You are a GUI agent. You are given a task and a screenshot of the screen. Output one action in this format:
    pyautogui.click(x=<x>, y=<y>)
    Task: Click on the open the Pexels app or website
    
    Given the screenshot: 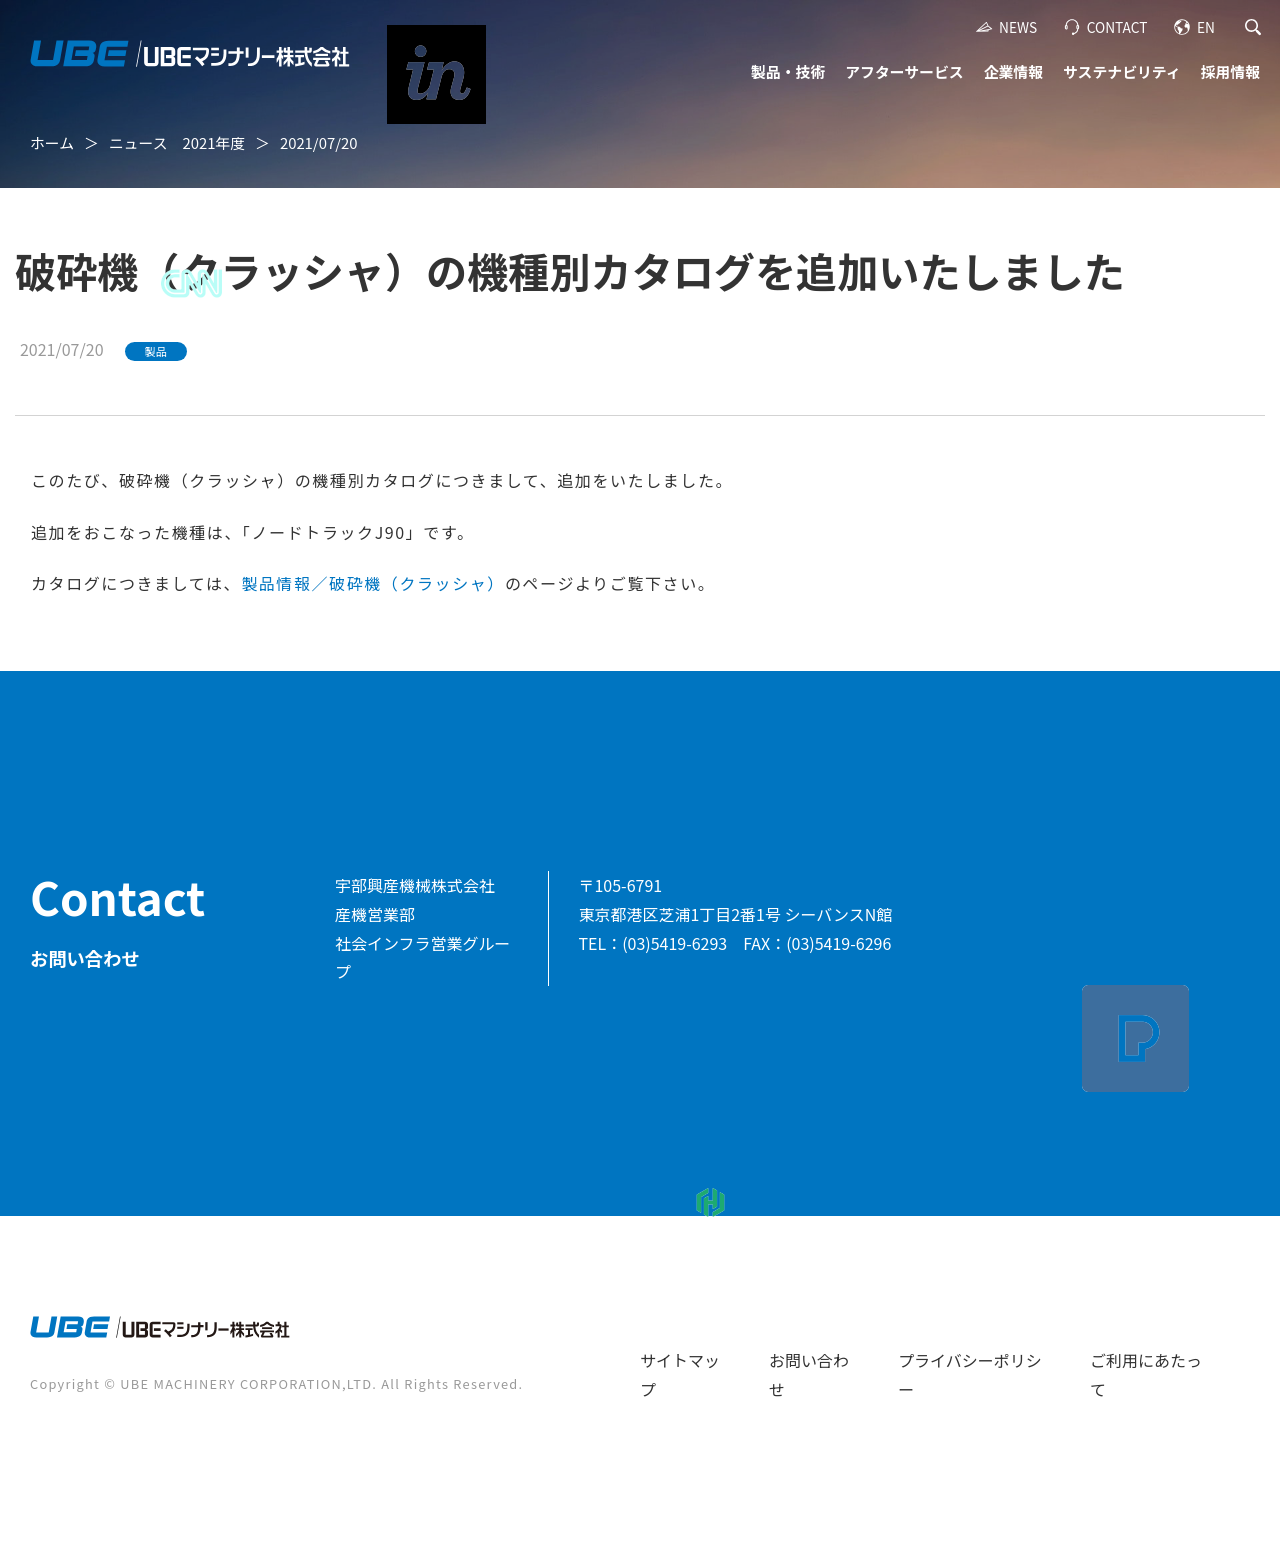 What is the action you would take?
    pyautogui.click(x=1135, y=1038)
    